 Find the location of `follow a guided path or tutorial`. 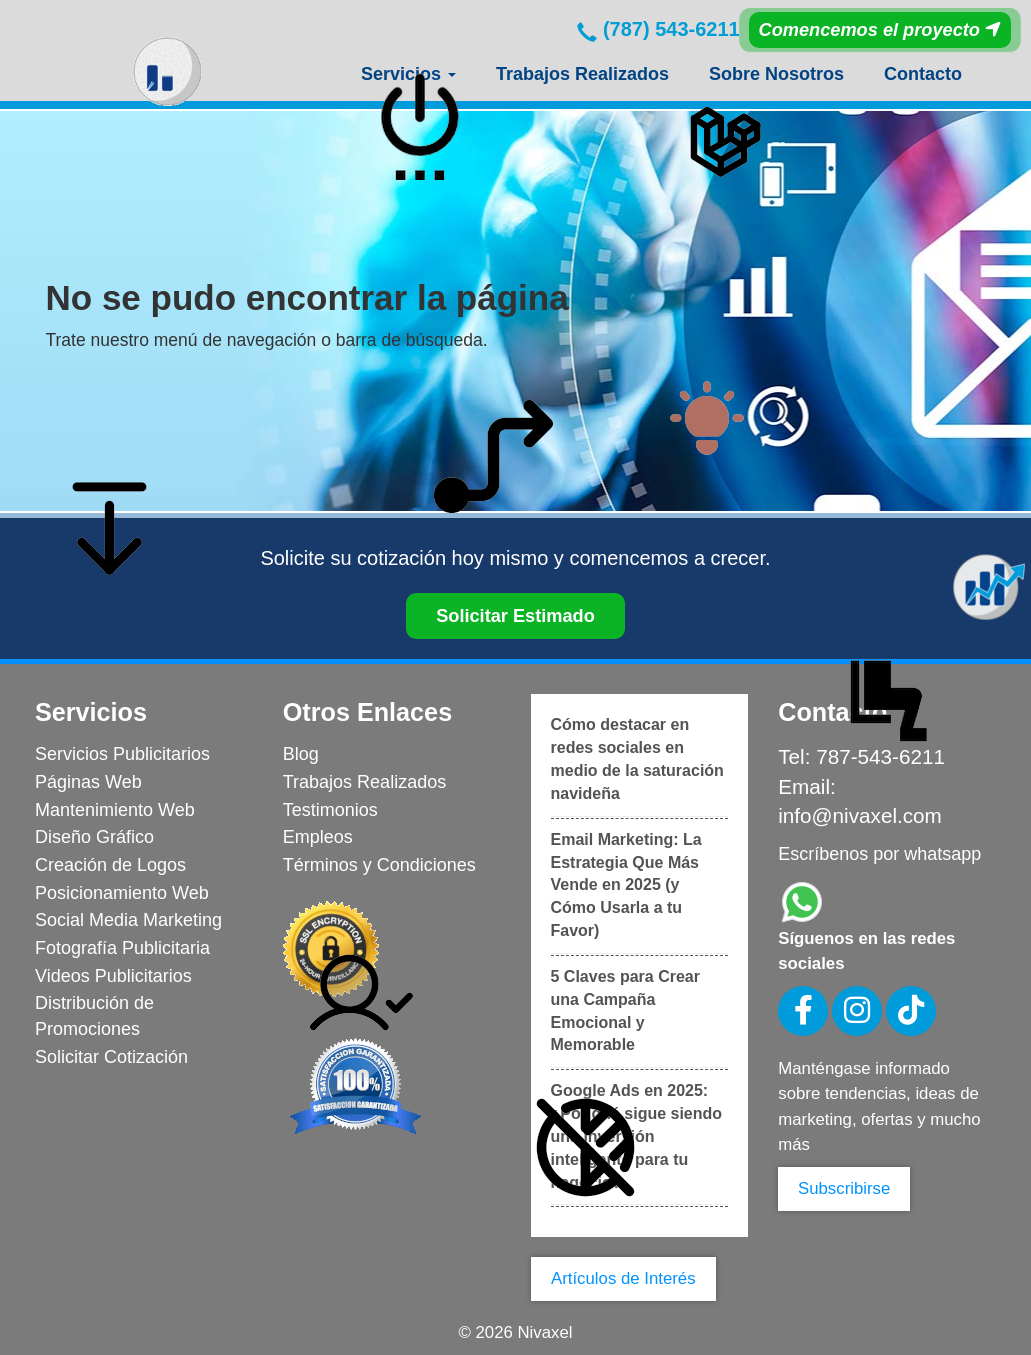

follow a guided path or tutorial is located at coordinates (493, 453).